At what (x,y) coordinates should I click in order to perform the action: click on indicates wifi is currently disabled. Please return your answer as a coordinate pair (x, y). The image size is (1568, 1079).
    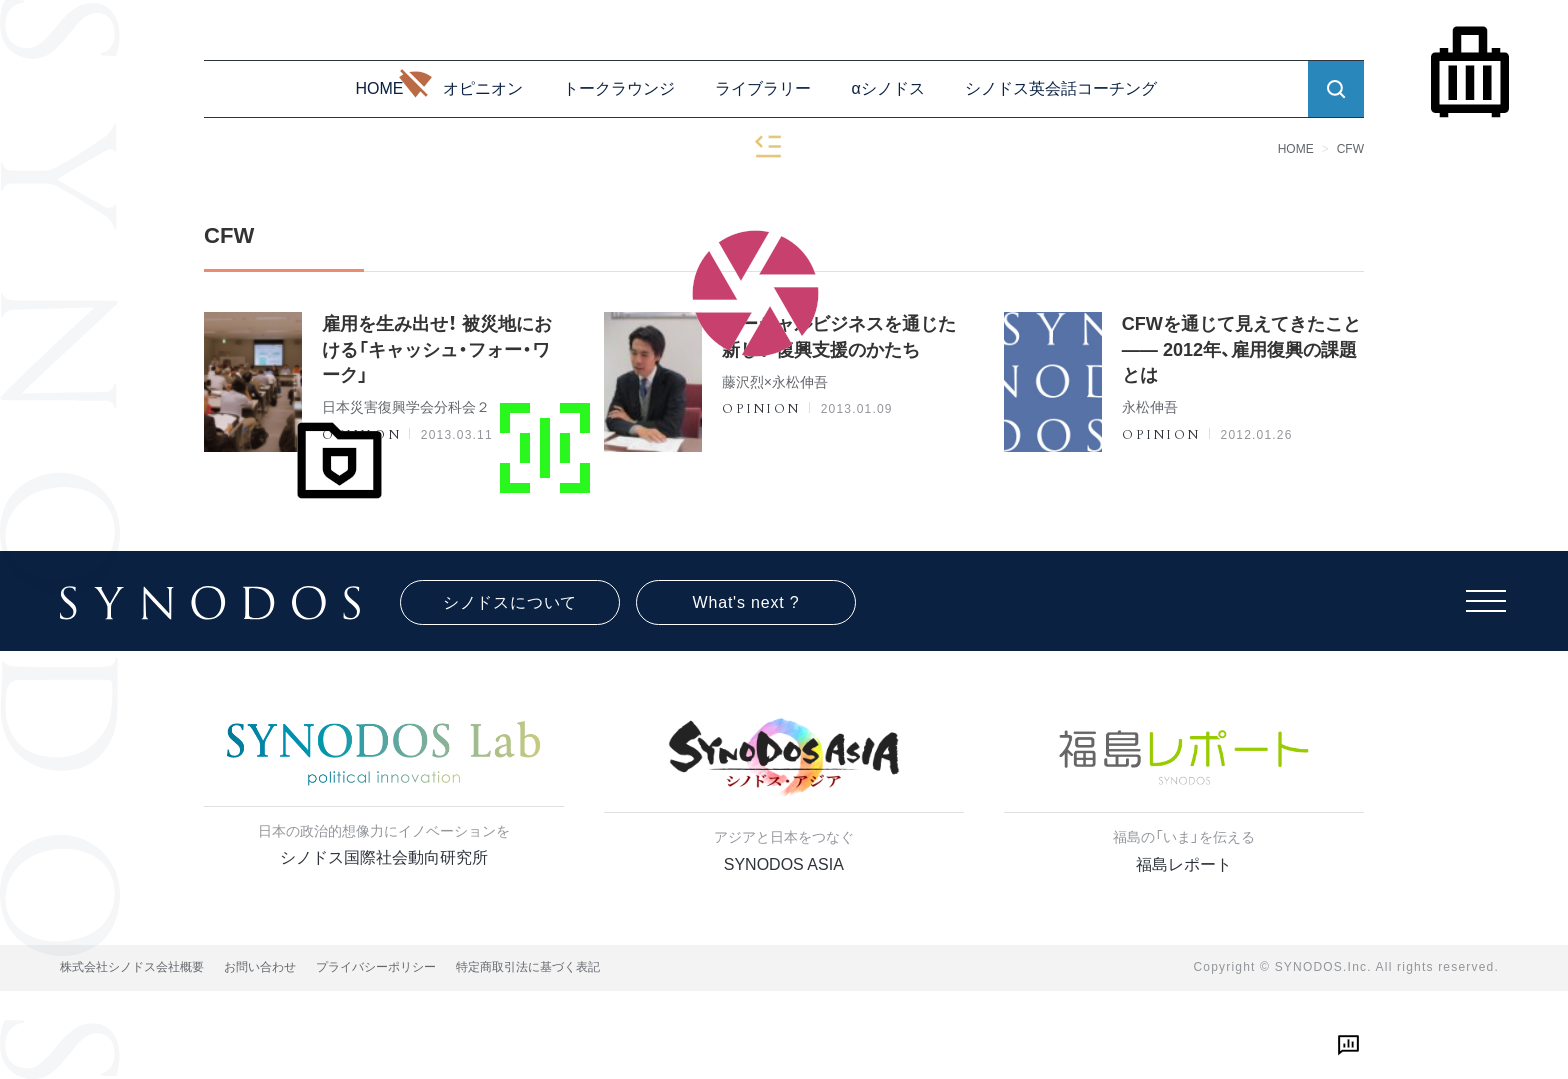
    Looking at the image, I should click on (415, 84).